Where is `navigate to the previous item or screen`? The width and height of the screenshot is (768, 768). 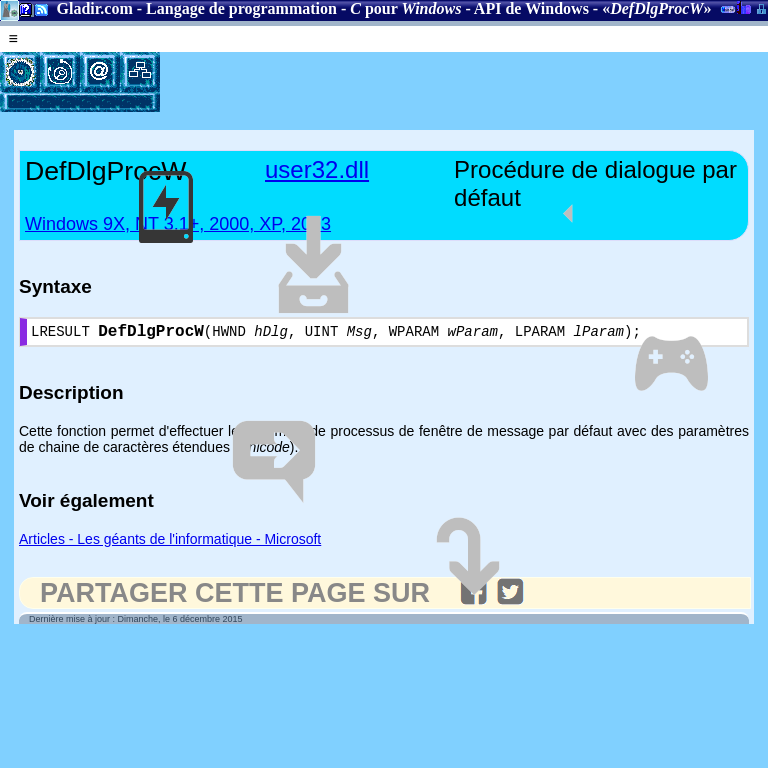 navigate to the previous item or screen is located at coordinates (568, 213).